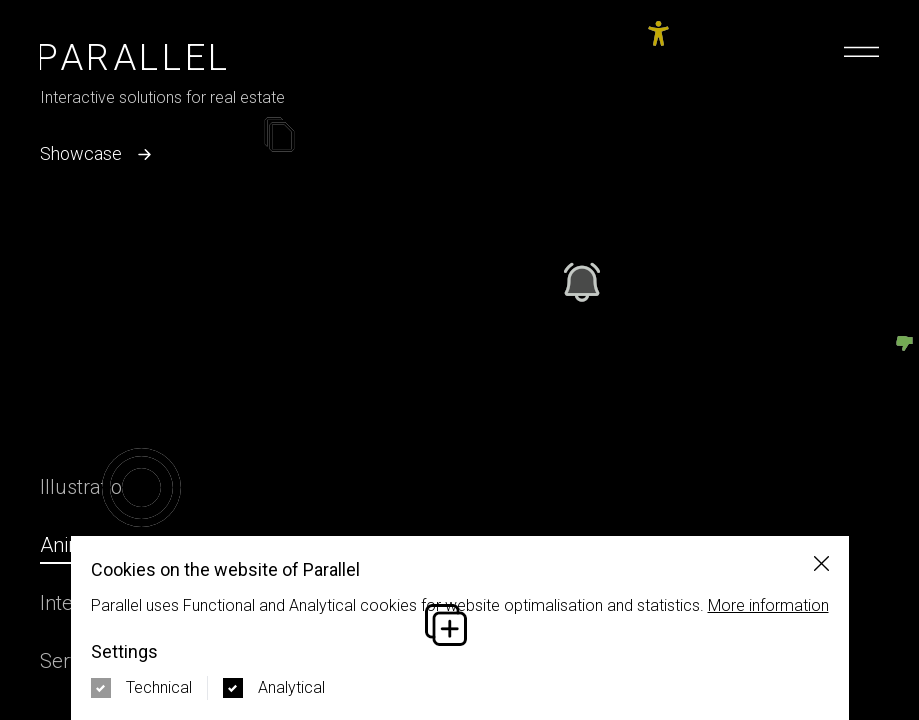 The width and height of the screenshot is (919, 720). What do you see at coordinates (582, 283) in the screenshot?
I see `indicates new notifications are available` at bounding box center [582, 283].